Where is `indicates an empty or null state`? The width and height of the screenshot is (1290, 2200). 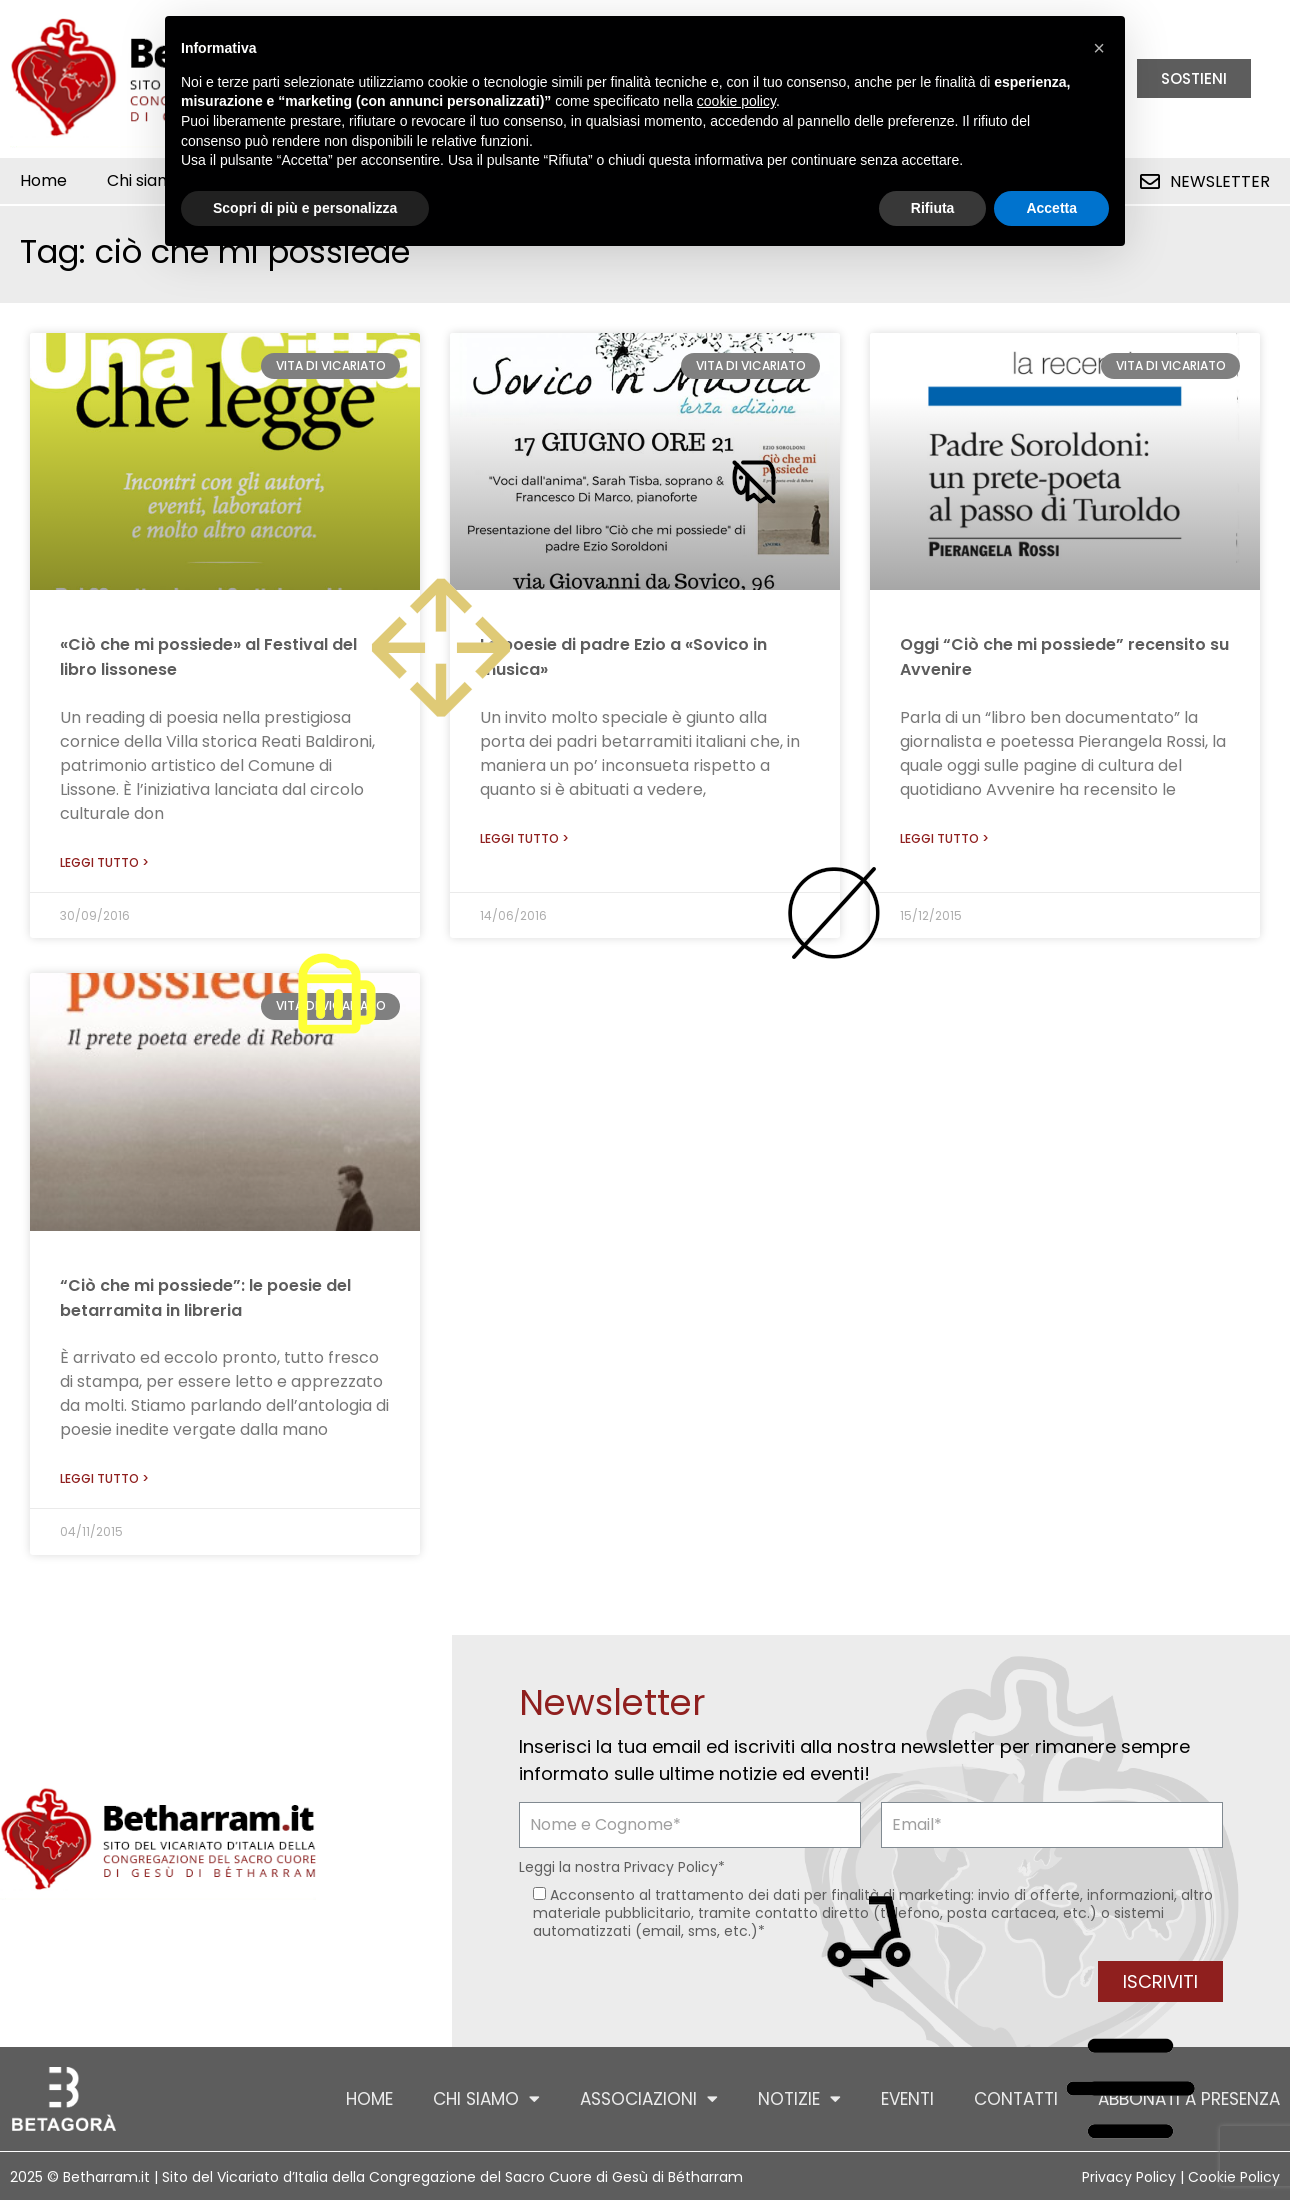 indicates an empty or null state is located at coordinates (834, 913).